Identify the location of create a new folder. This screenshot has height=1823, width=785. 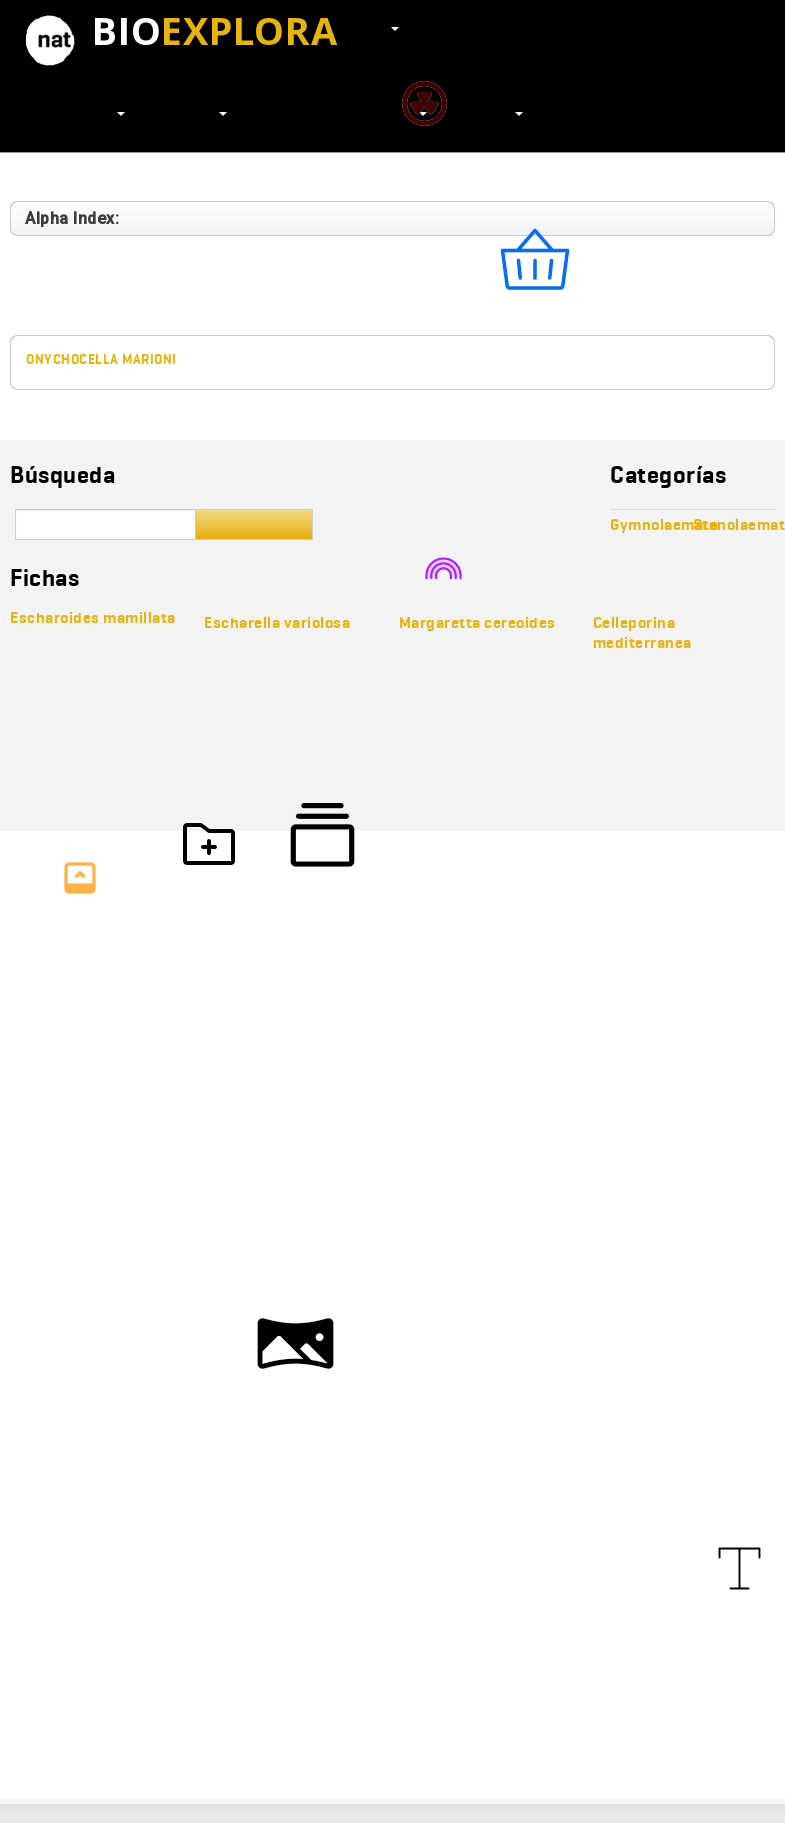
(209, 843).